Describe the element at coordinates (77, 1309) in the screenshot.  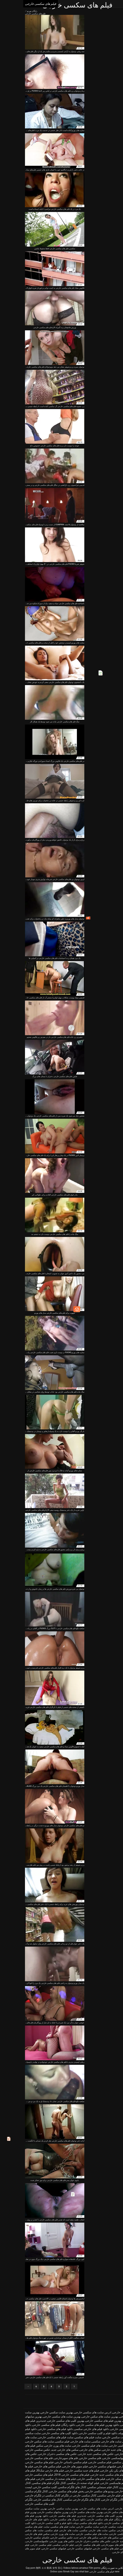
I see `open a 3D model file` at that location.